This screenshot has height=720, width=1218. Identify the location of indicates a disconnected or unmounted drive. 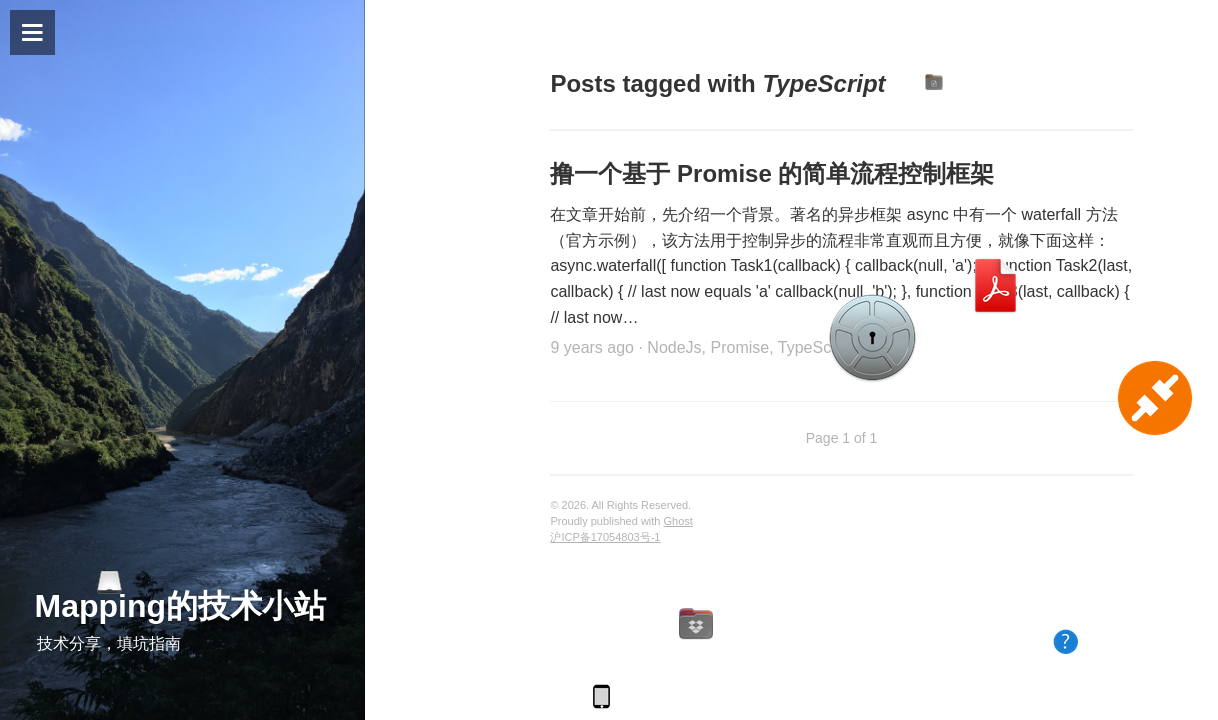
(1155, 398).